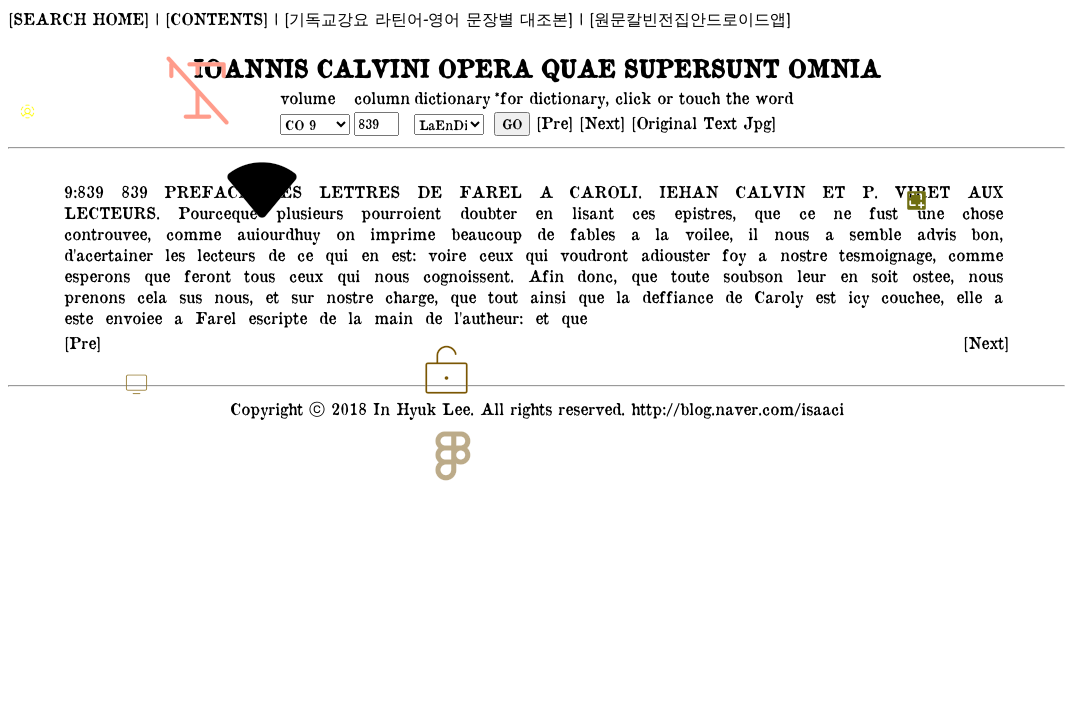  I want to click on open figma design file, so click(452, 455).